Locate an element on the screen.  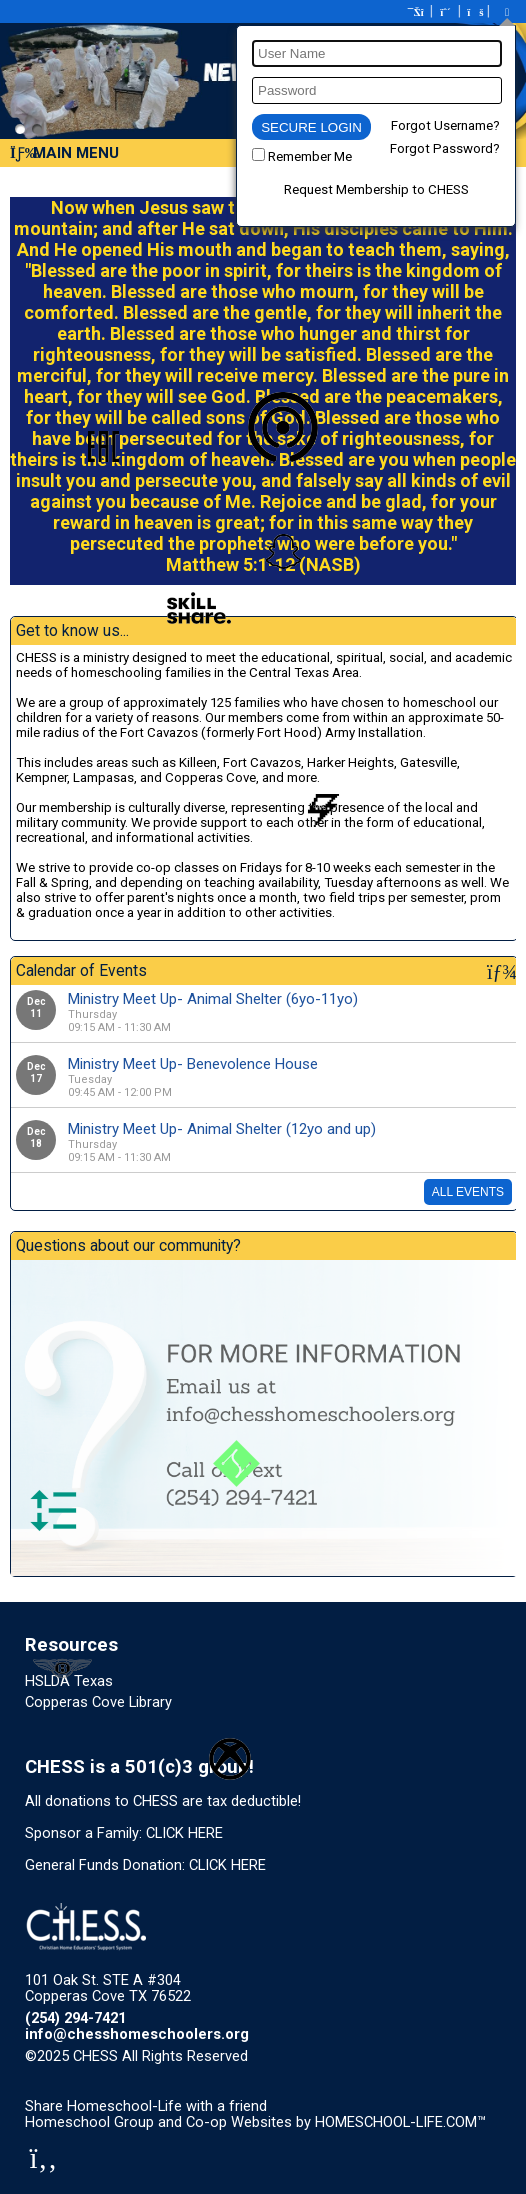
EAC (Eurasian Conformity) certification mark is located at coordinates (103, 446).